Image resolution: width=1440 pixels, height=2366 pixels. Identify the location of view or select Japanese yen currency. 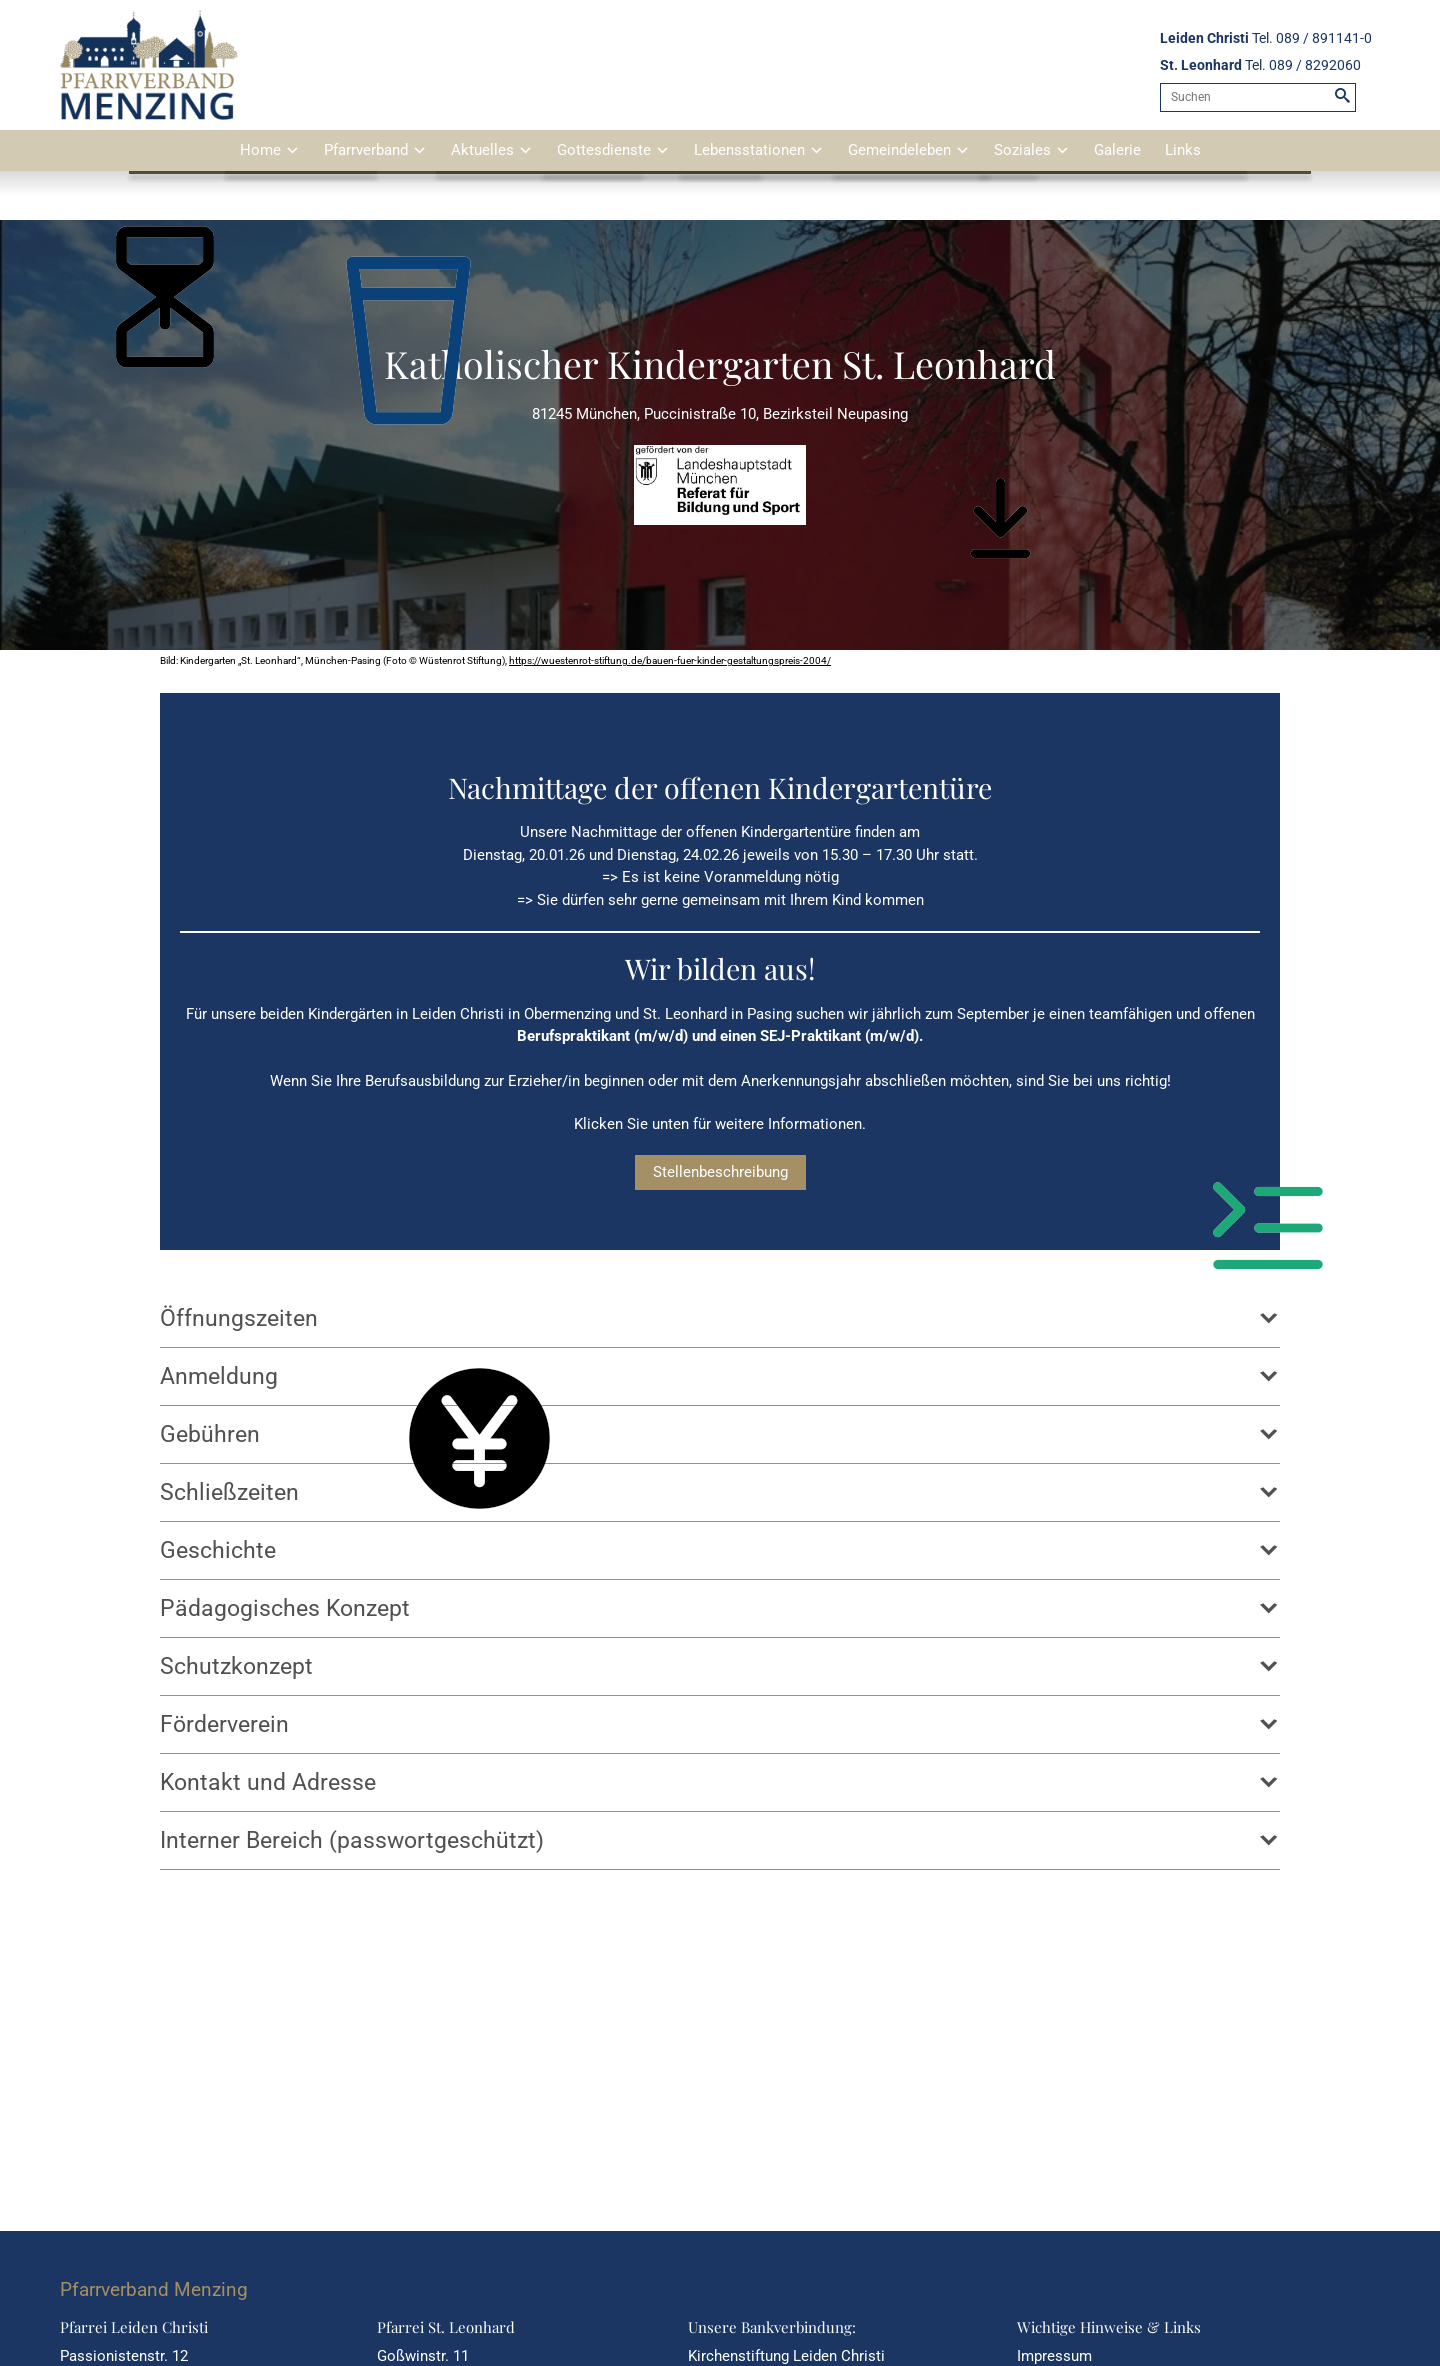
(479, 1438).